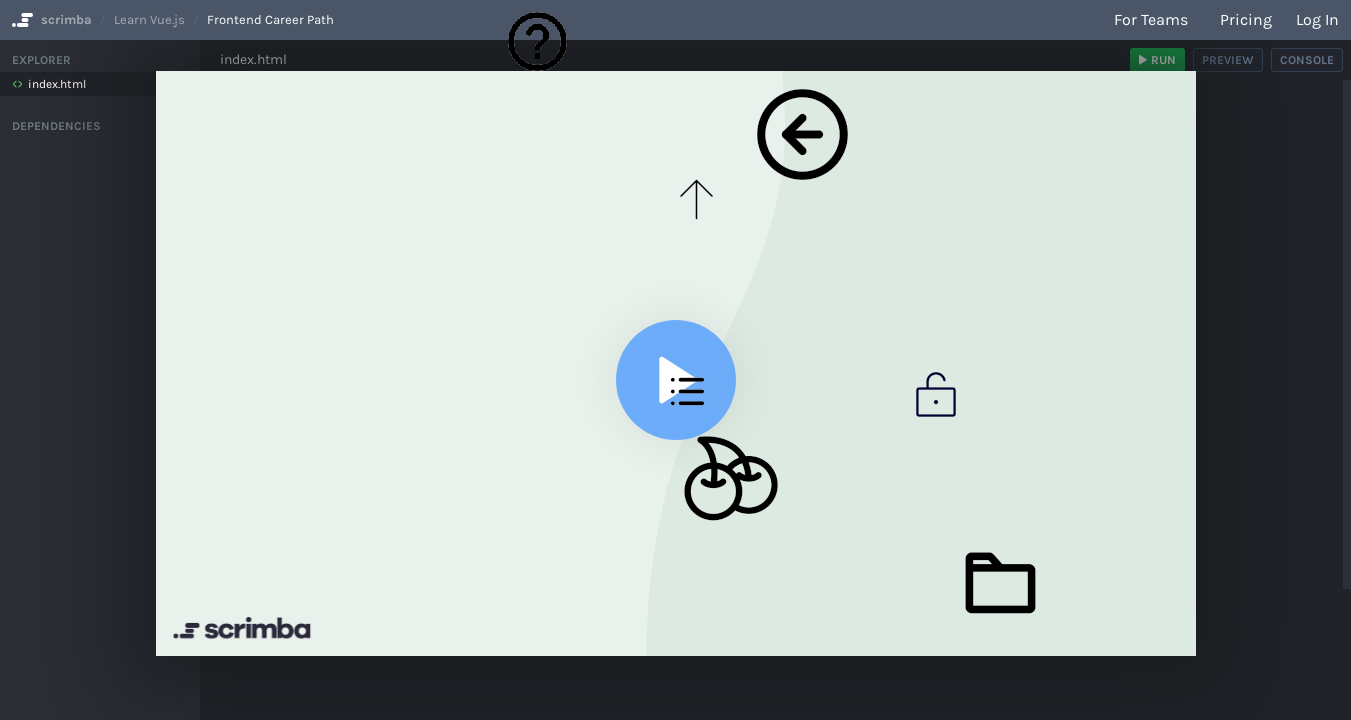 The width and height of the screenshot is (1351, 720). I want to click on indicates fruit or produce category, so click(729, 478).